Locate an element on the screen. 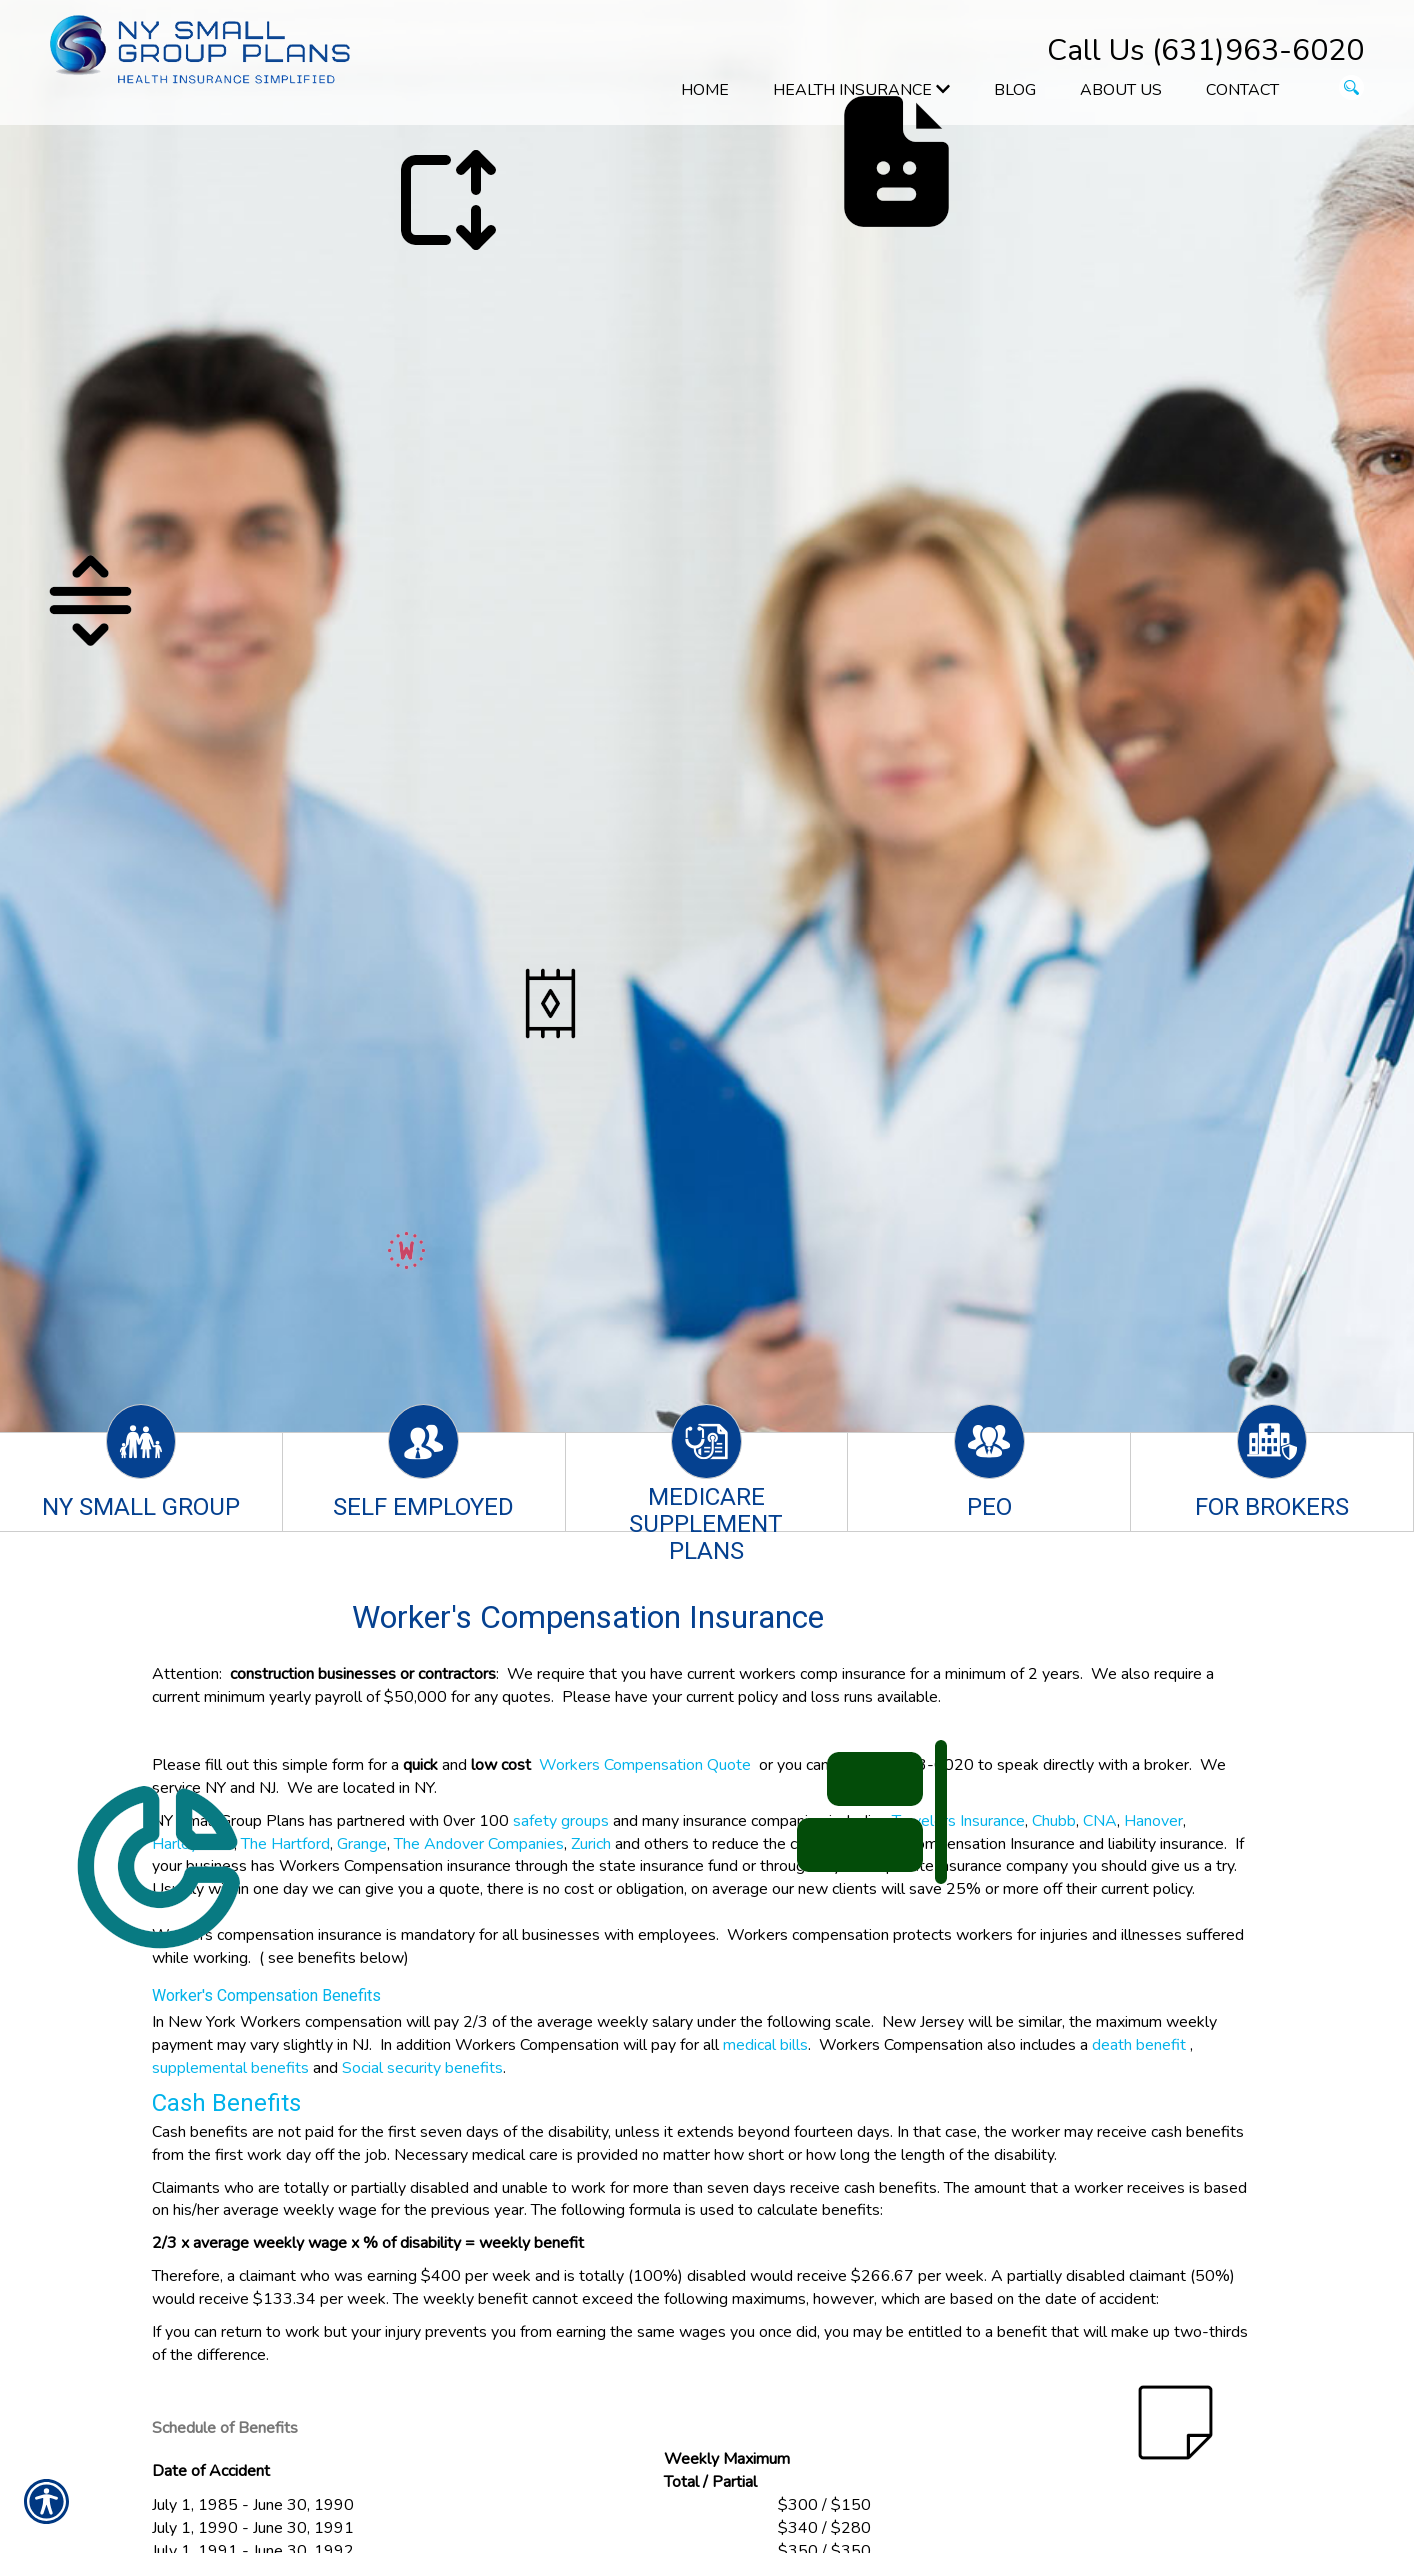 The height and width of the screenshot is (2553, 1414). reorder menu items or list elements is located at coordinates (90, 600).